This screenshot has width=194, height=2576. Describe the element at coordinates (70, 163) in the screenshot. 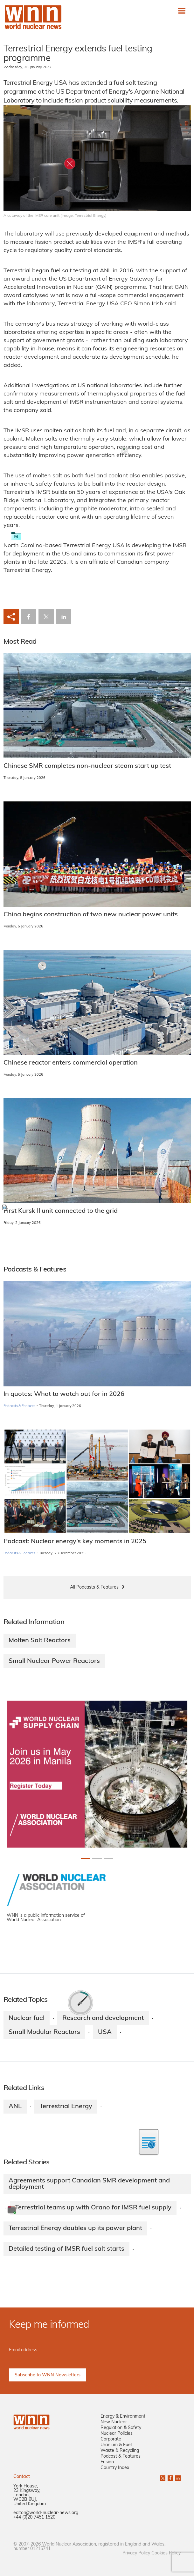

I see `indicates a sync error with a shared file or folder` at that location.